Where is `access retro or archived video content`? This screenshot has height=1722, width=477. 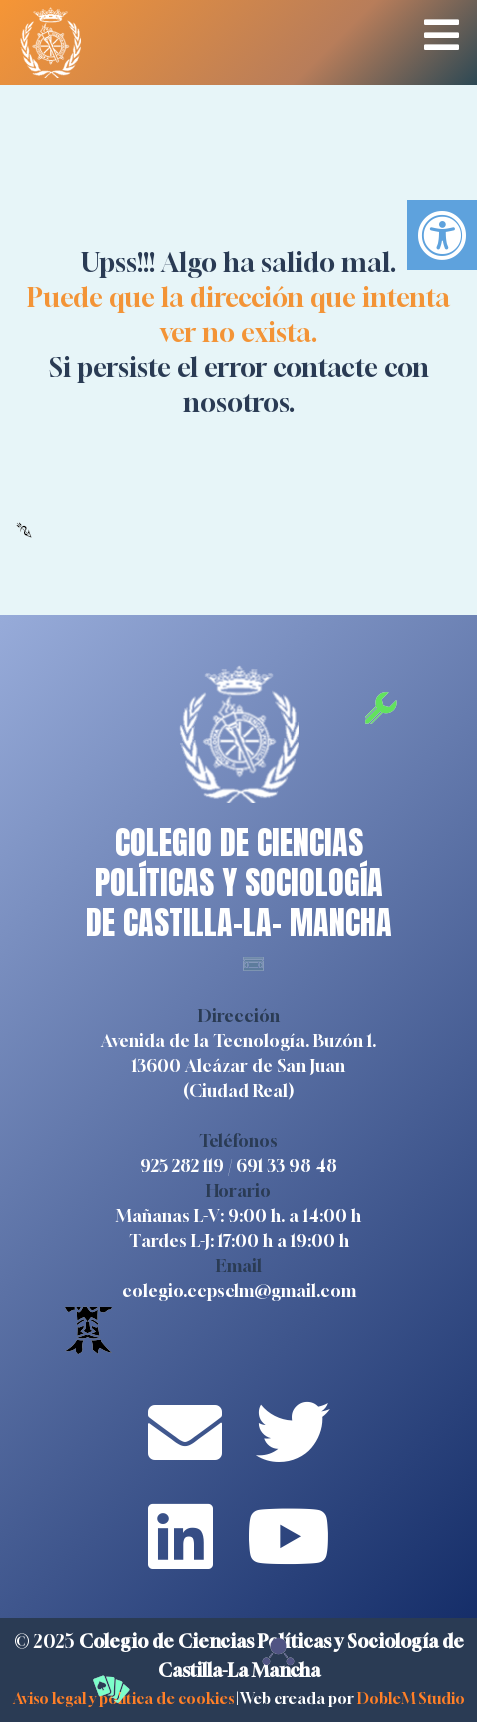 access retro or archived video content is located at coordinates (253, 964).